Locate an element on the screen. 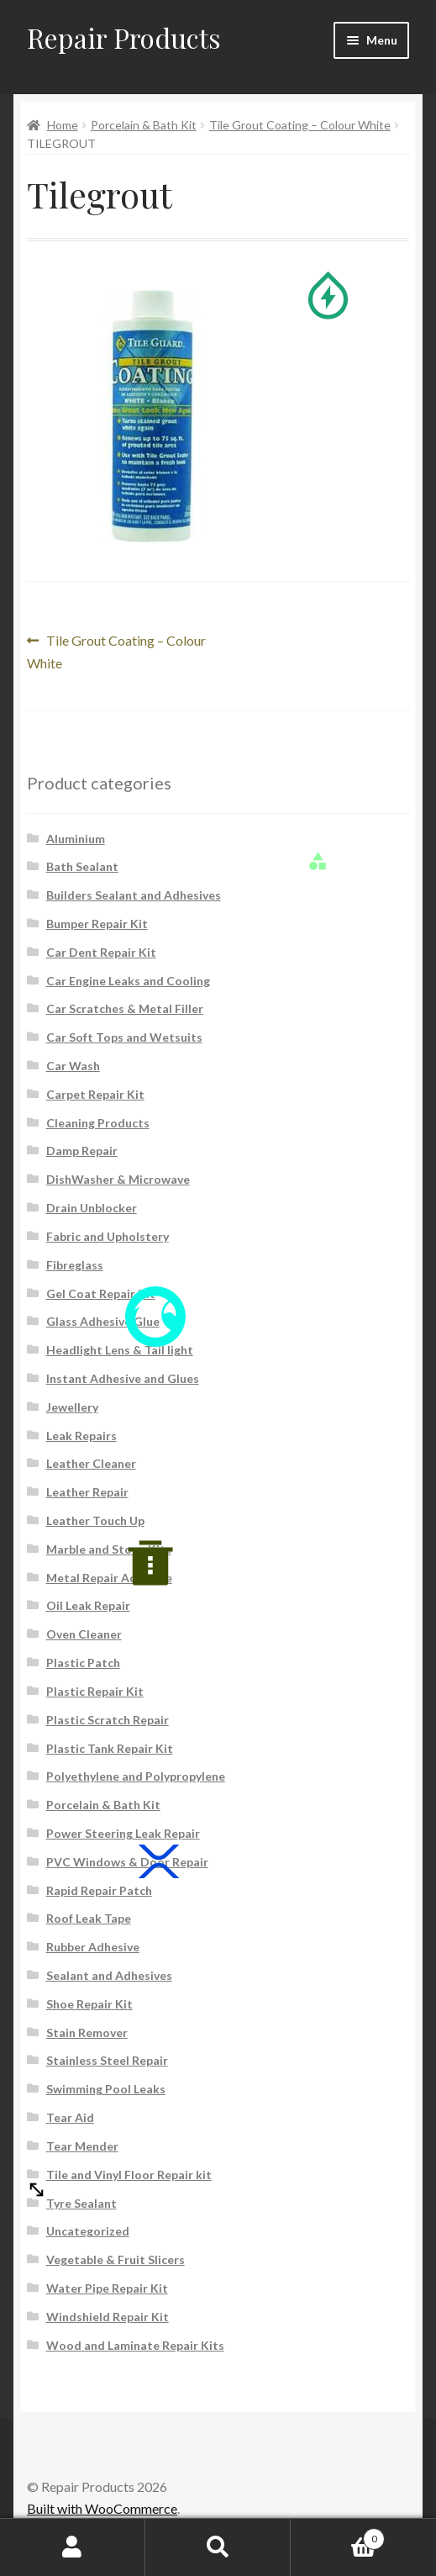  access shape tools or drawing options is located at coordinates (318, 861).